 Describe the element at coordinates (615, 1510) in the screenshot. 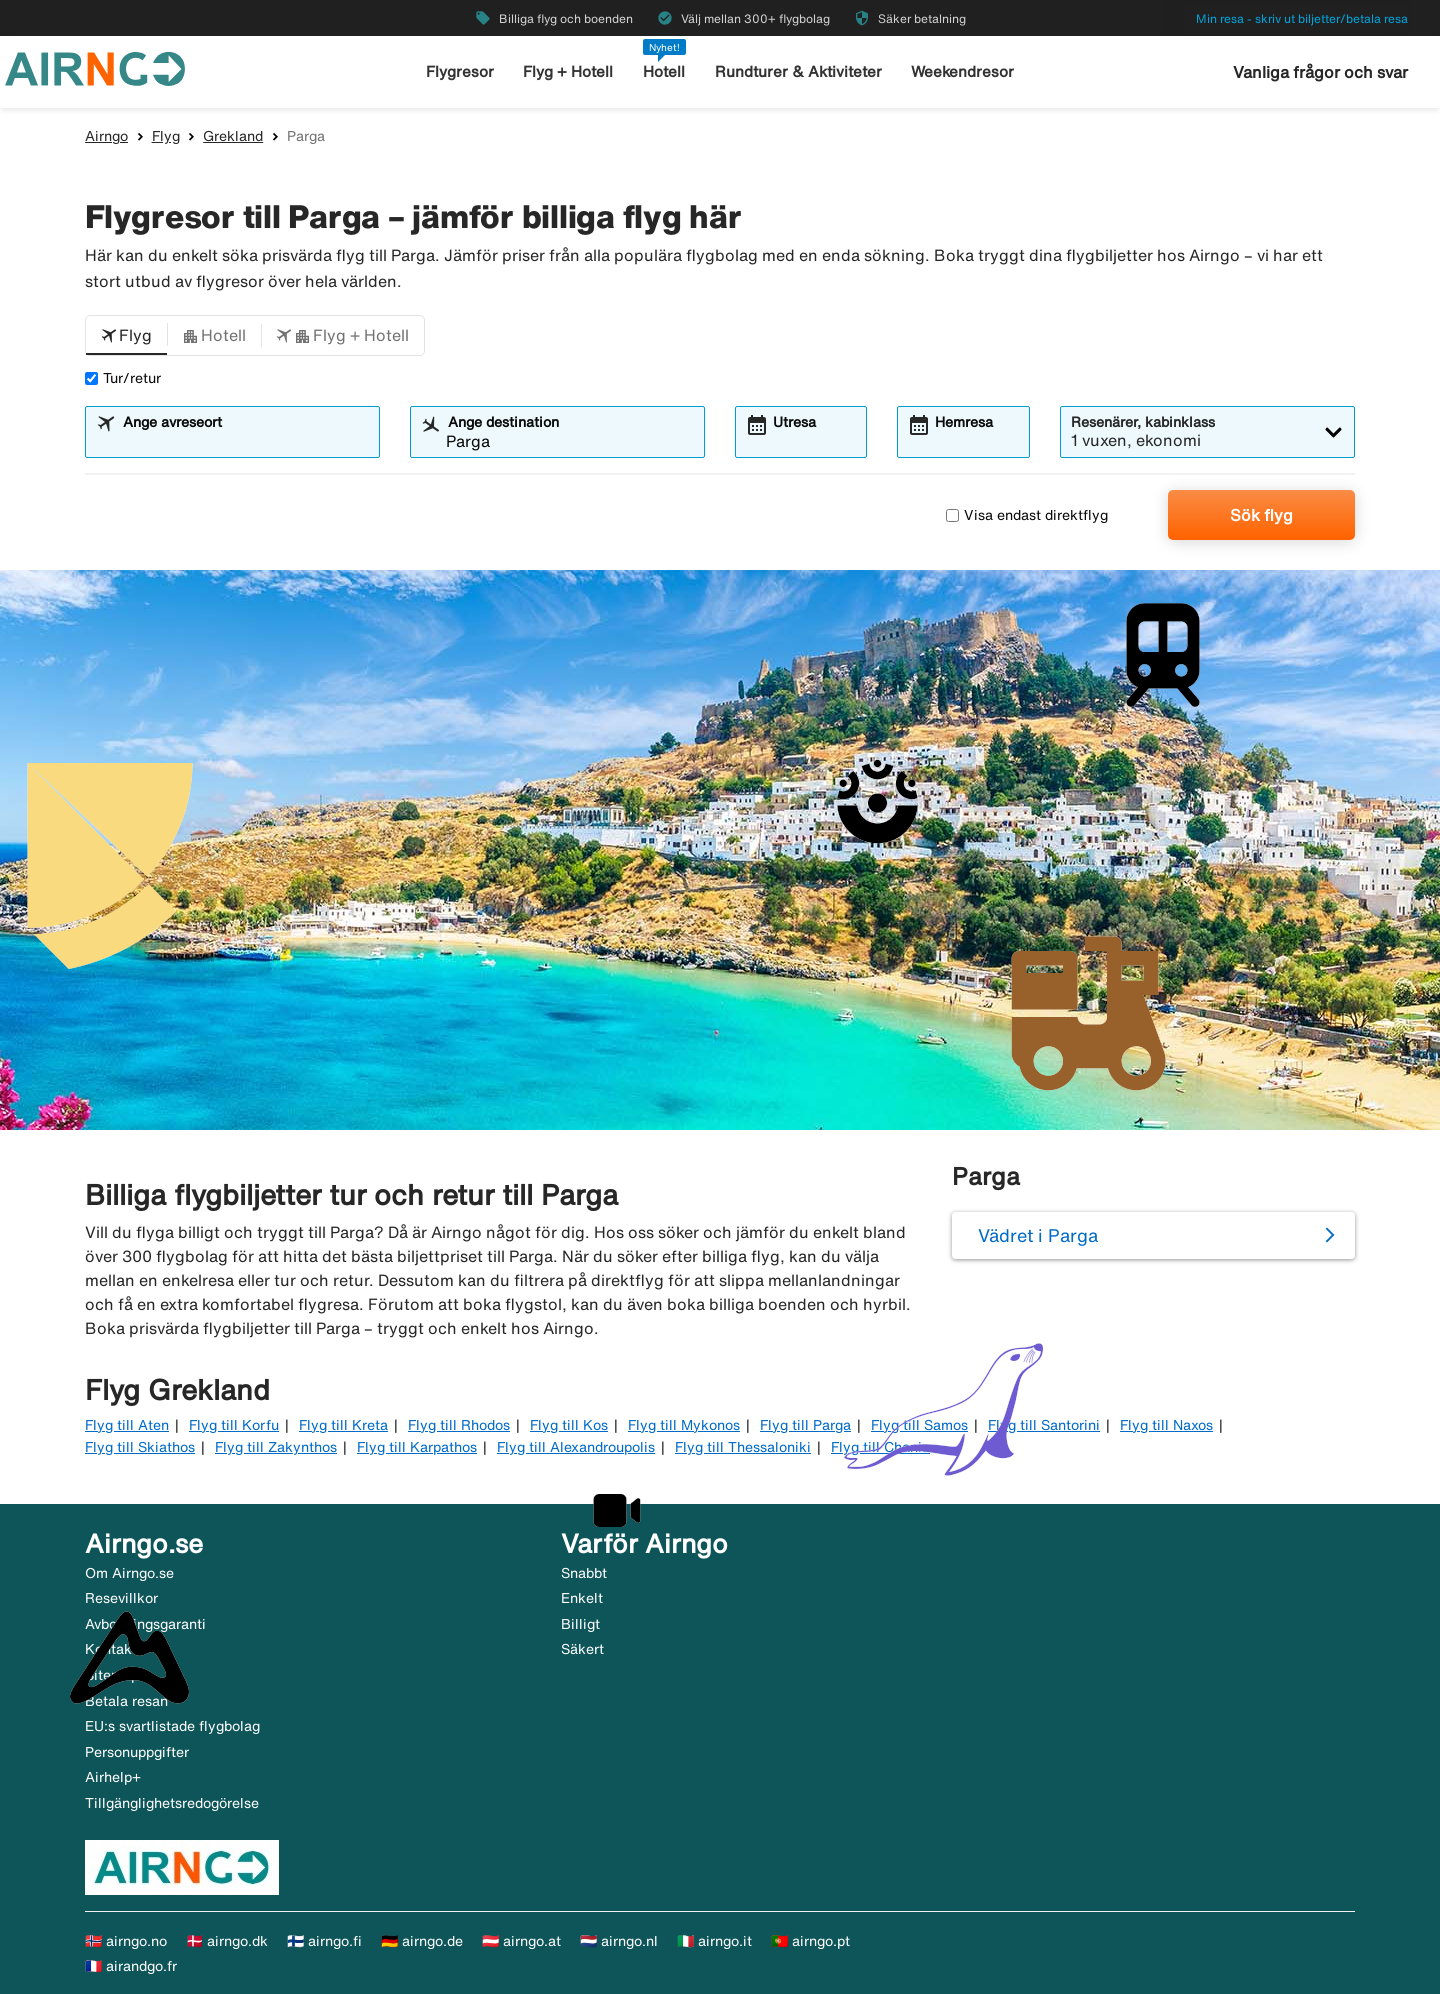

I see `start a video call` at that location.